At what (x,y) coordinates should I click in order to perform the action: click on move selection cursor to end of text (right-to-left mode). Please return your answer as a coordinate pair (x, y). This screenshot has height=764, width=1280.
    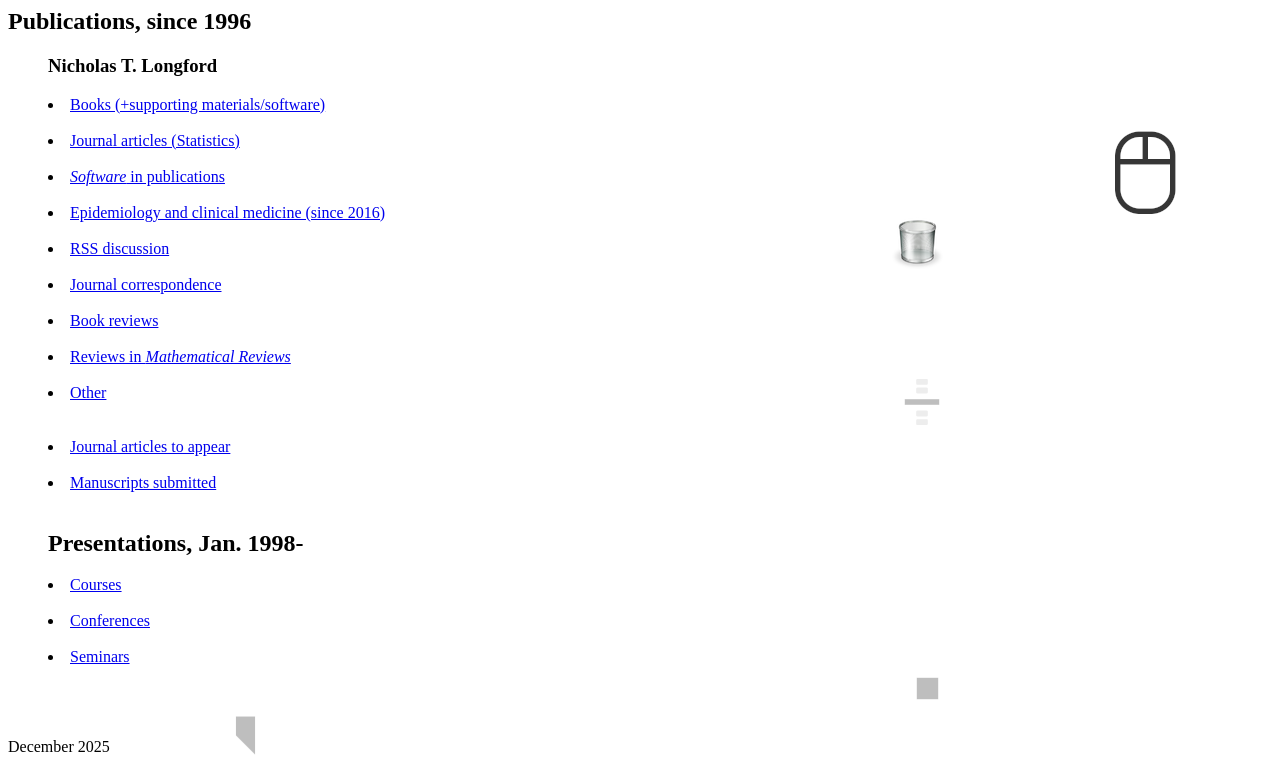
    Looking at the image, I should click on (245, 735).